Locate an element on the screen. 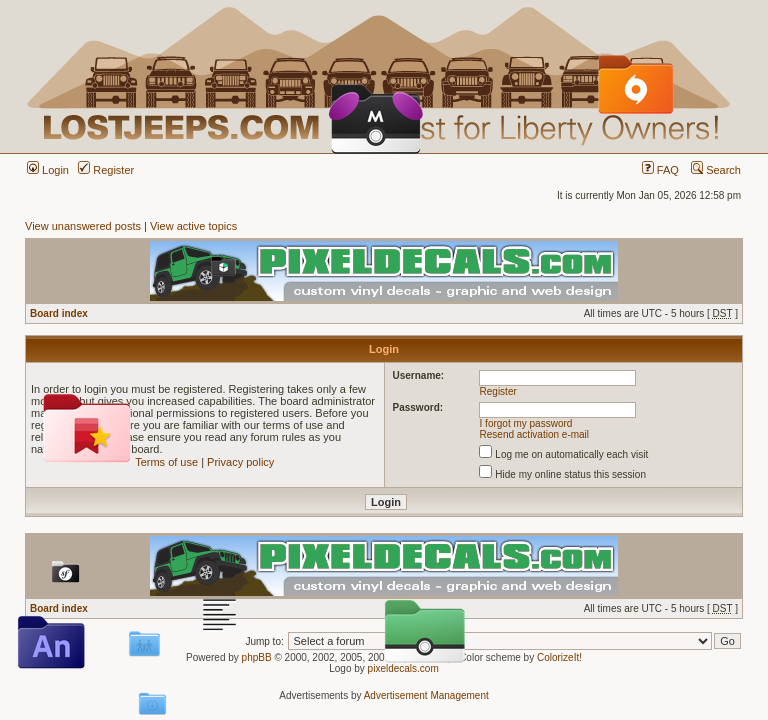 This screenshot has width=768, height=720. open your downloads folder is located at coordinates (152, 703).